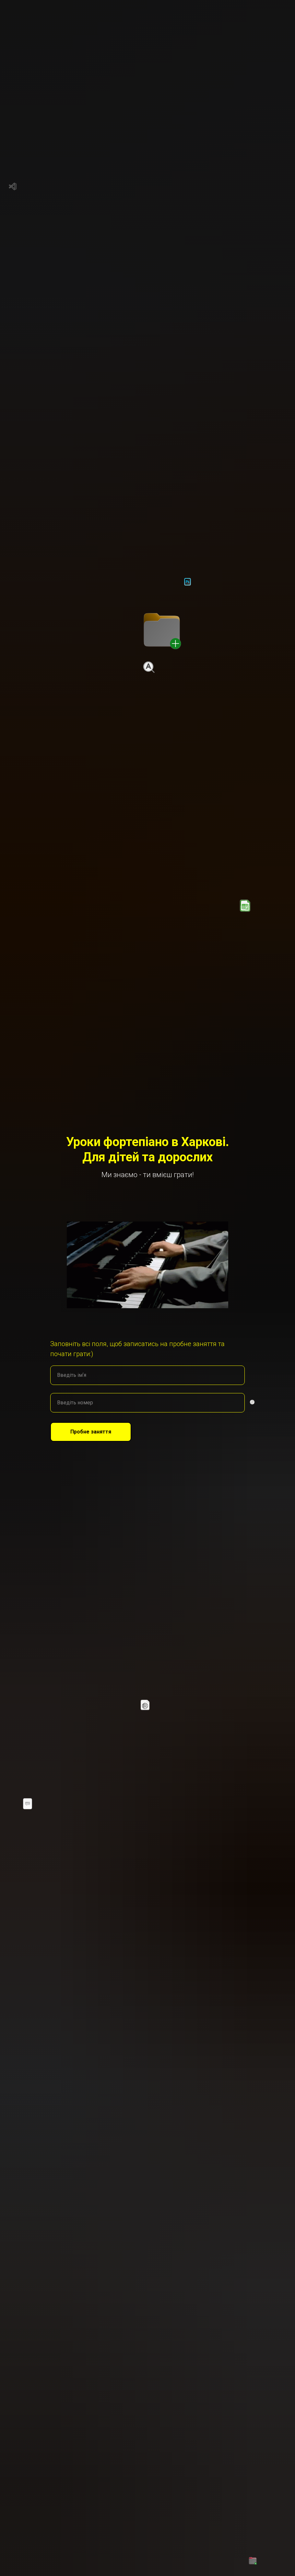 The image size is (295, 2576). Describe the element at coordinates (149, 667) in the screenshot. I see `search for files or documents` at that location.